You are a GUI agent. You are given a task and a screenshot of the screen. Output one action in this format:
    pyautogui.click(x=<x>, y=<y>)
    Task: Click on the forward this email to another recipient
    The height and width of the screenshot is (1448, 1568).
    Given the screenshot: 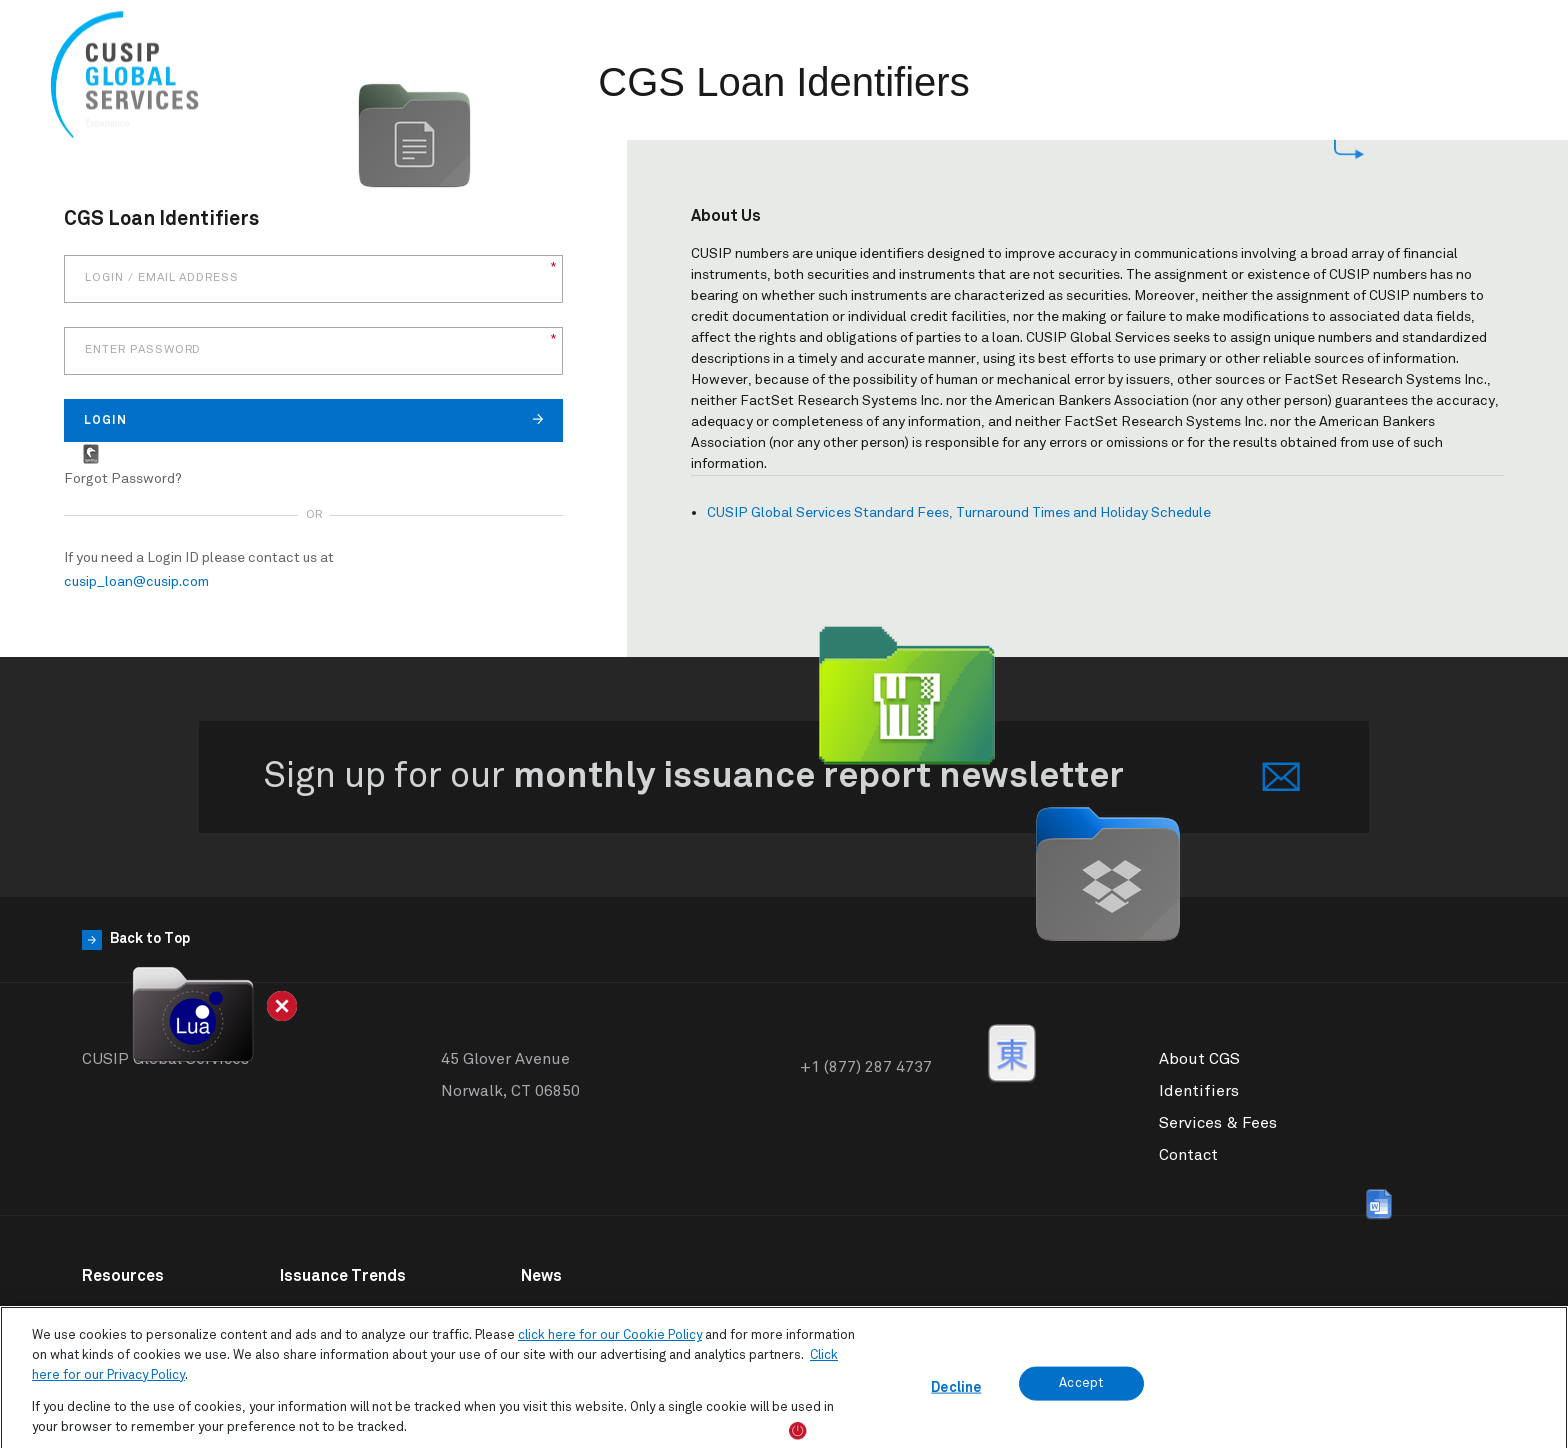 What is the action you would take?
    pyautogui.click(x=1349, y=147)
    